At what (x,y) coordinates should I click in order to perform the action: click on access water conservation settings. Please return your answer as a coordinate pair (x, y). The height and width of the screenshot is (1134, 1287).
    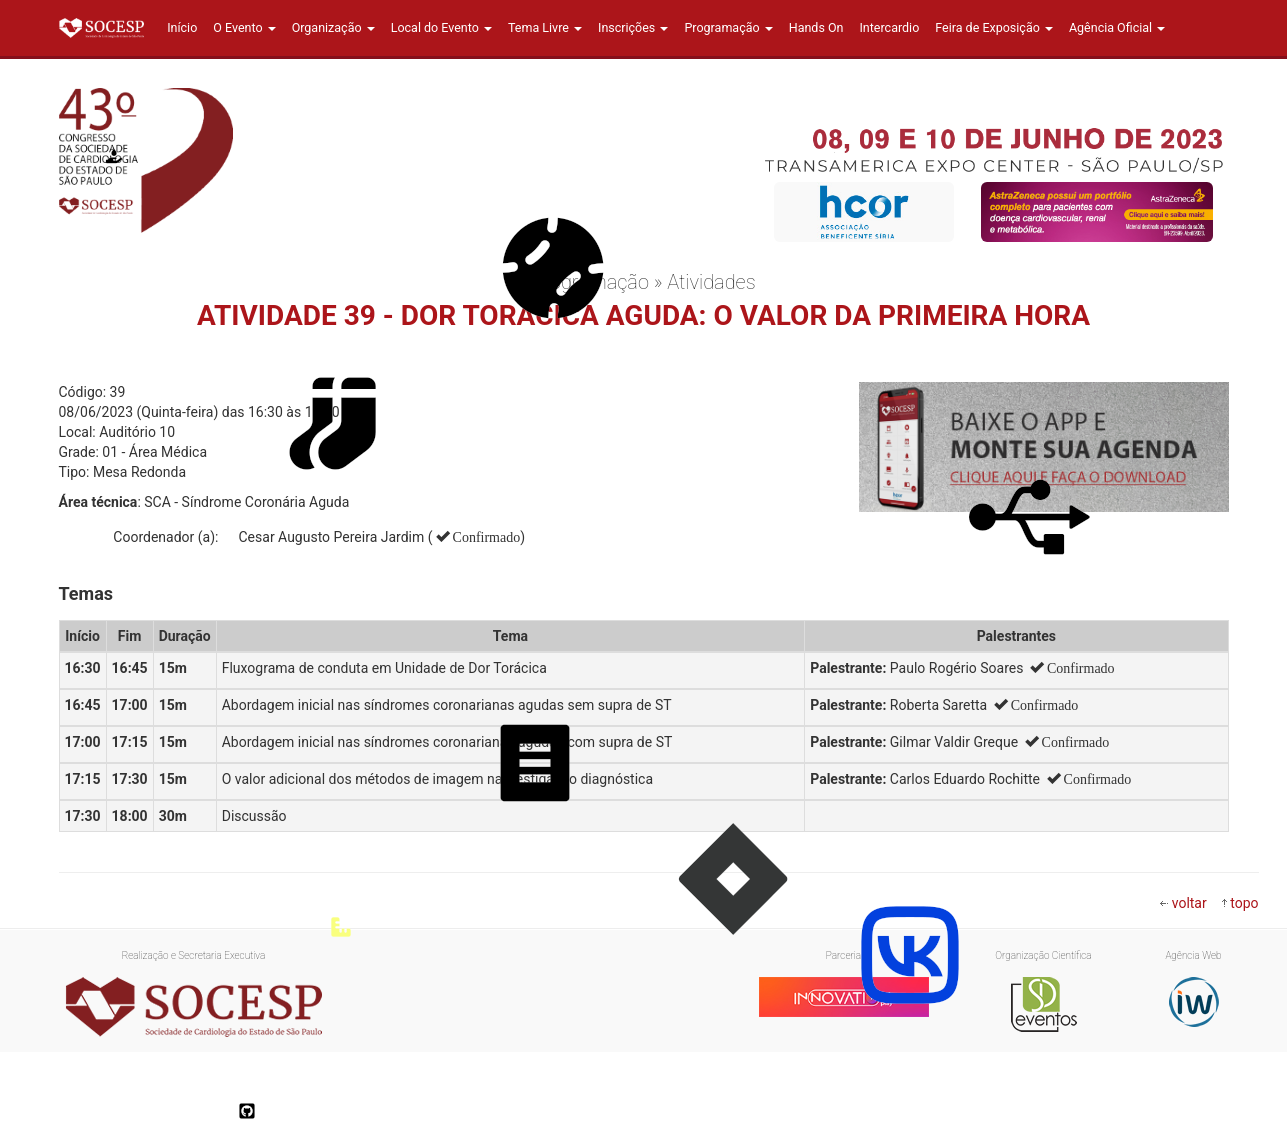
    Looking at the image, I should click on (114, 156).